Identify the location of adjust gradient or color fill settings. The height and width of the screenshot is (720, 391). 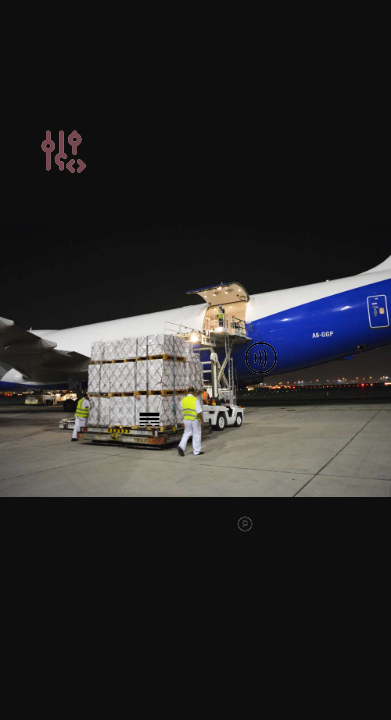
(149, 419).